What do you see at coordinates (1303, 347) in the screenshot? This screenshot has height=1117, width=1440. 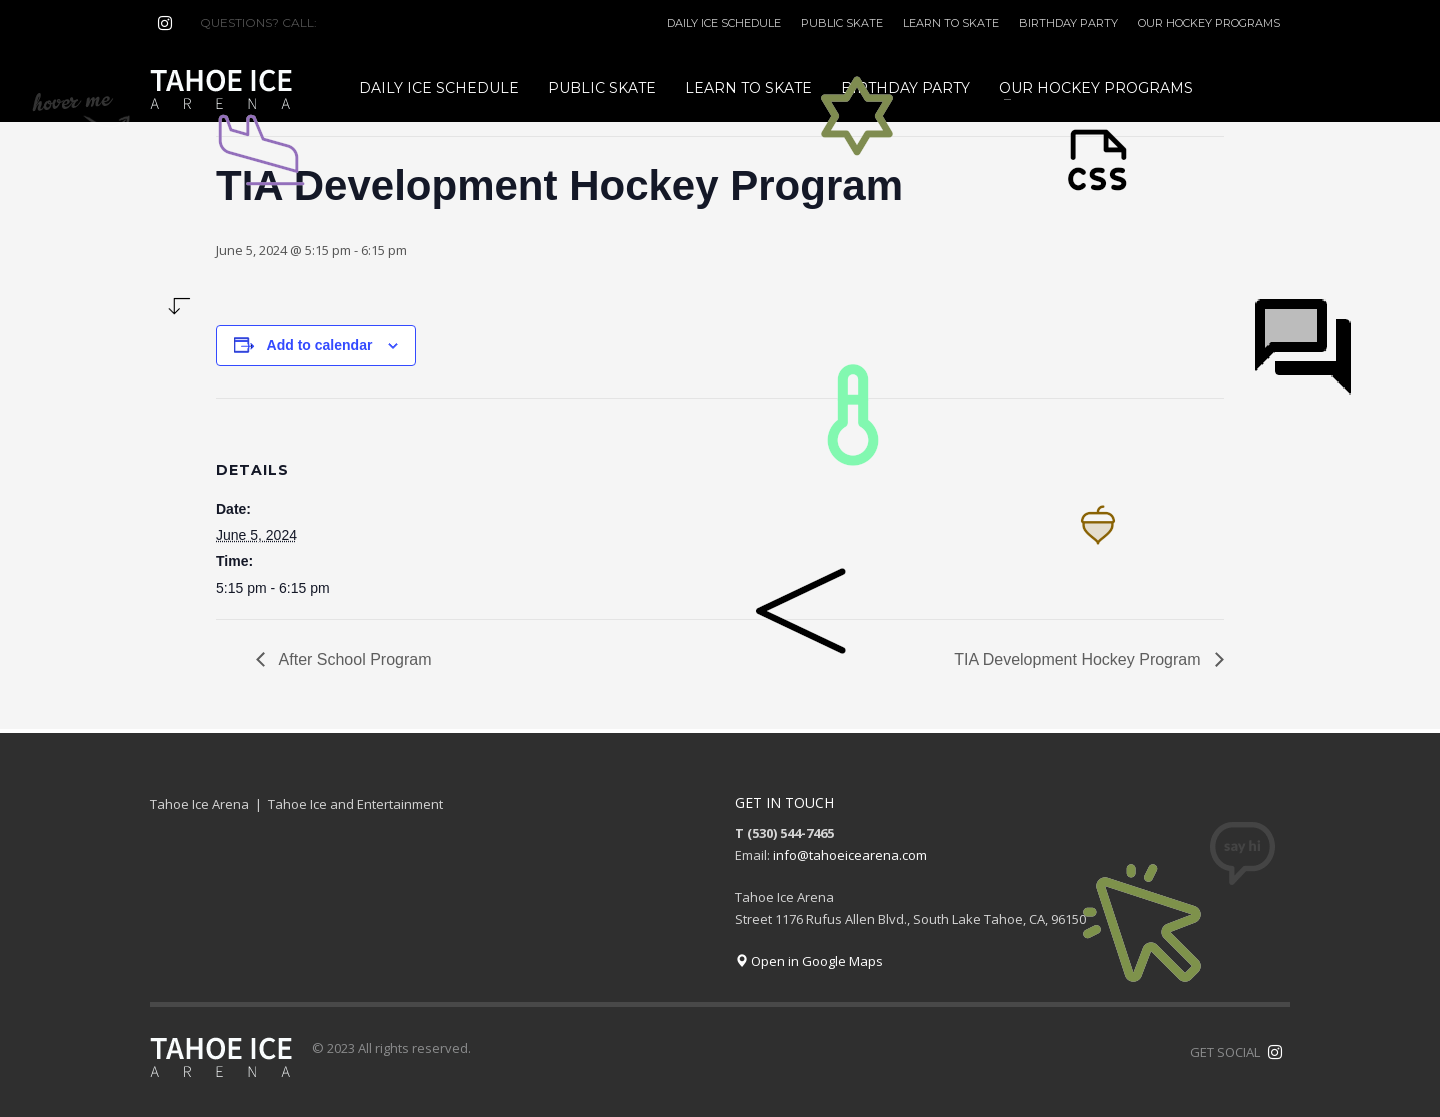 I see `open messages or chat` at bounding box center [1303, 347].